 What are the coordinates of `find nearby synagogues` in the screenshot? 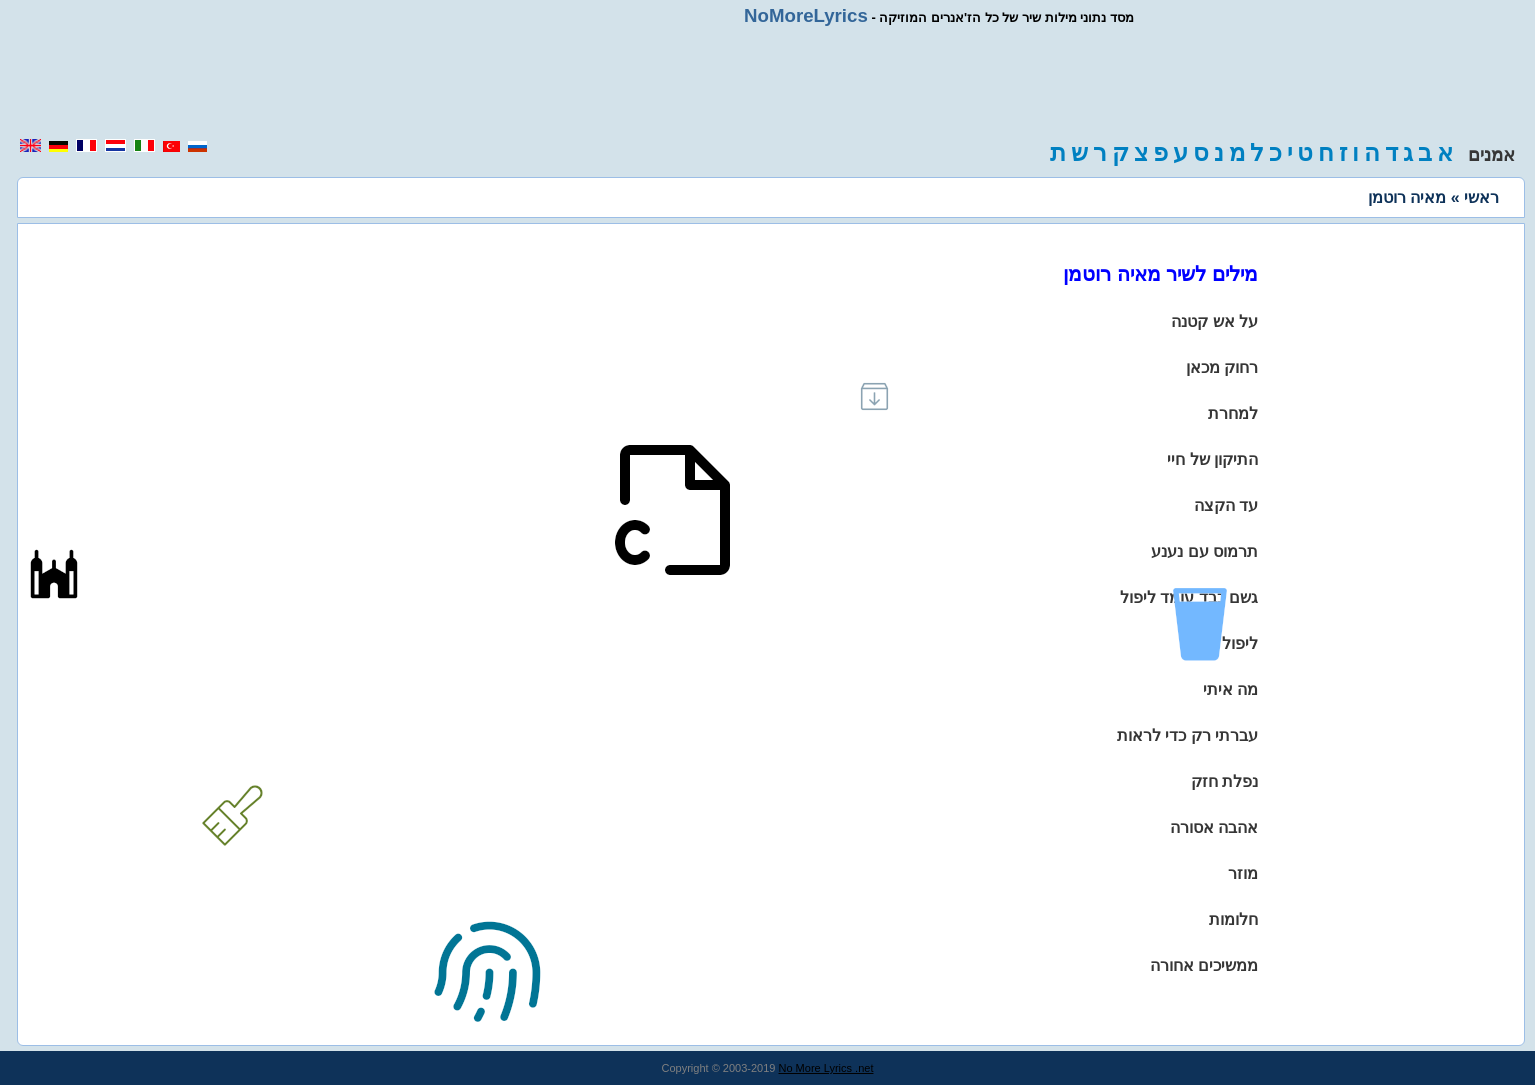 It's located at (54, 575).